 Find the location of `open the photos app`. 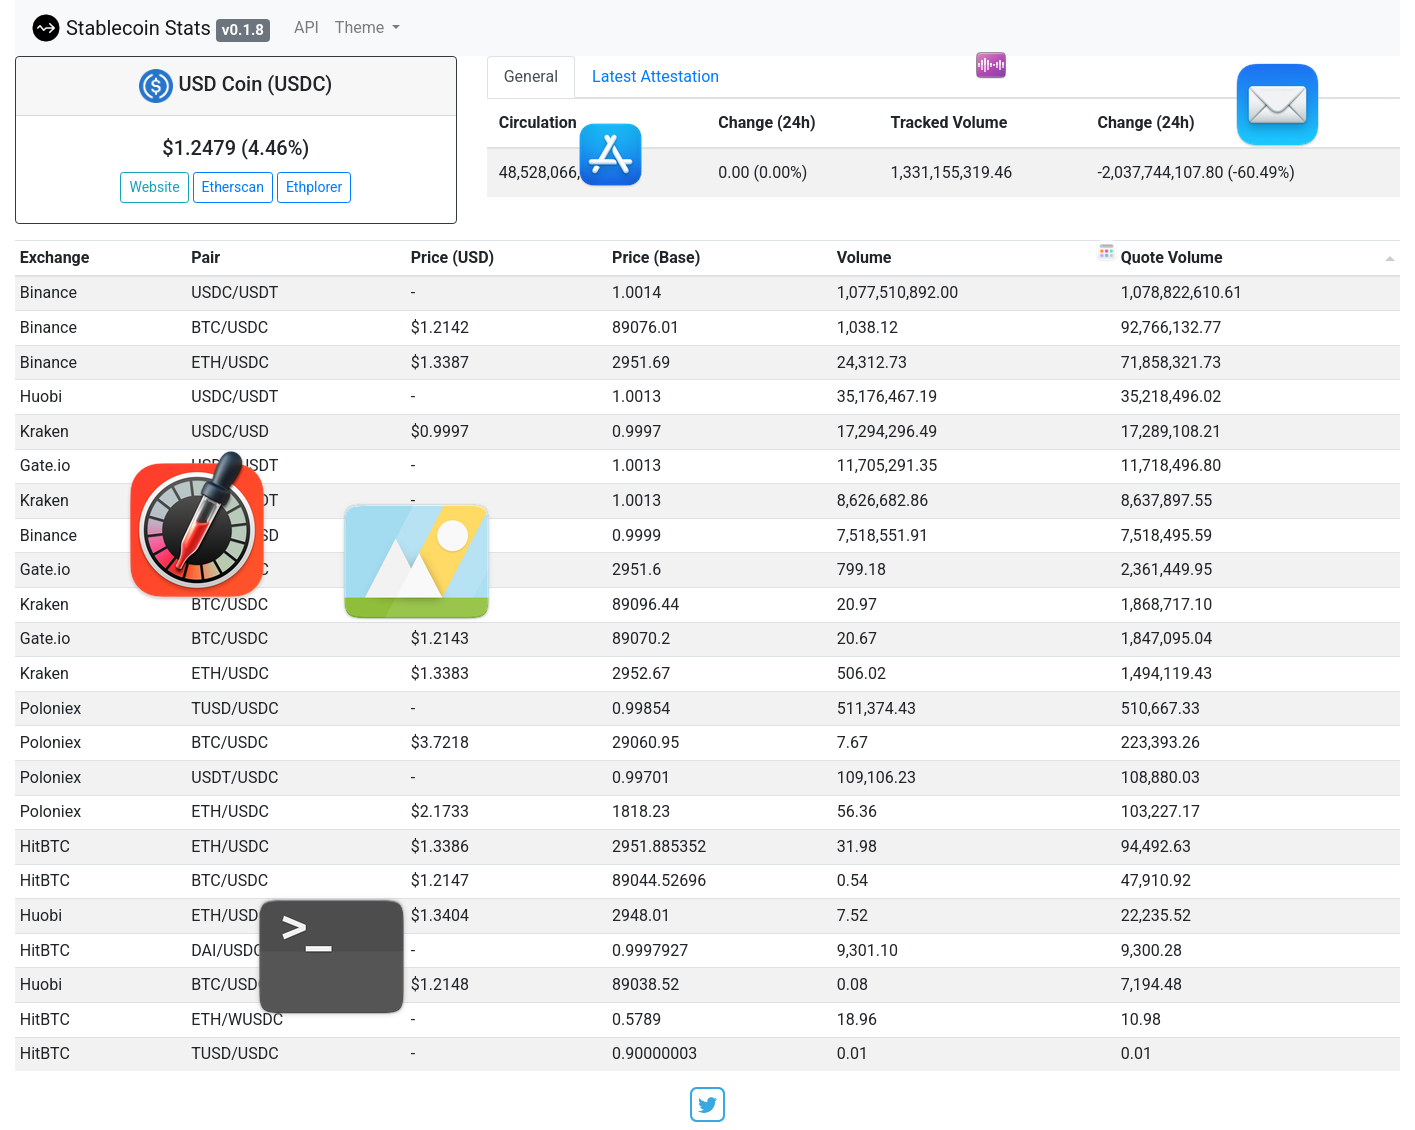

open the photos app is located at coordinates (416, 561).